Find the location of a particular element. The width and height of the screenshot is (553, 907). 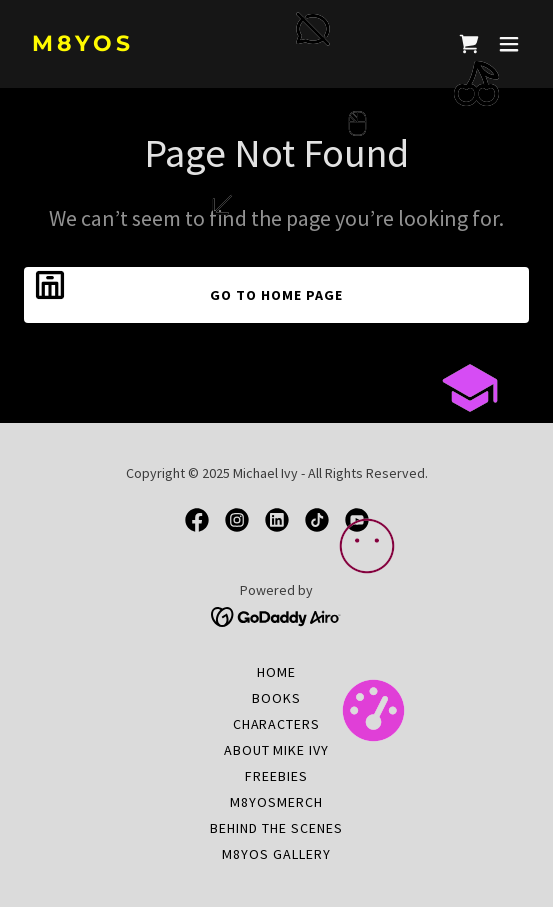

indicates fruit or food category is located at coordinates (476, 83).